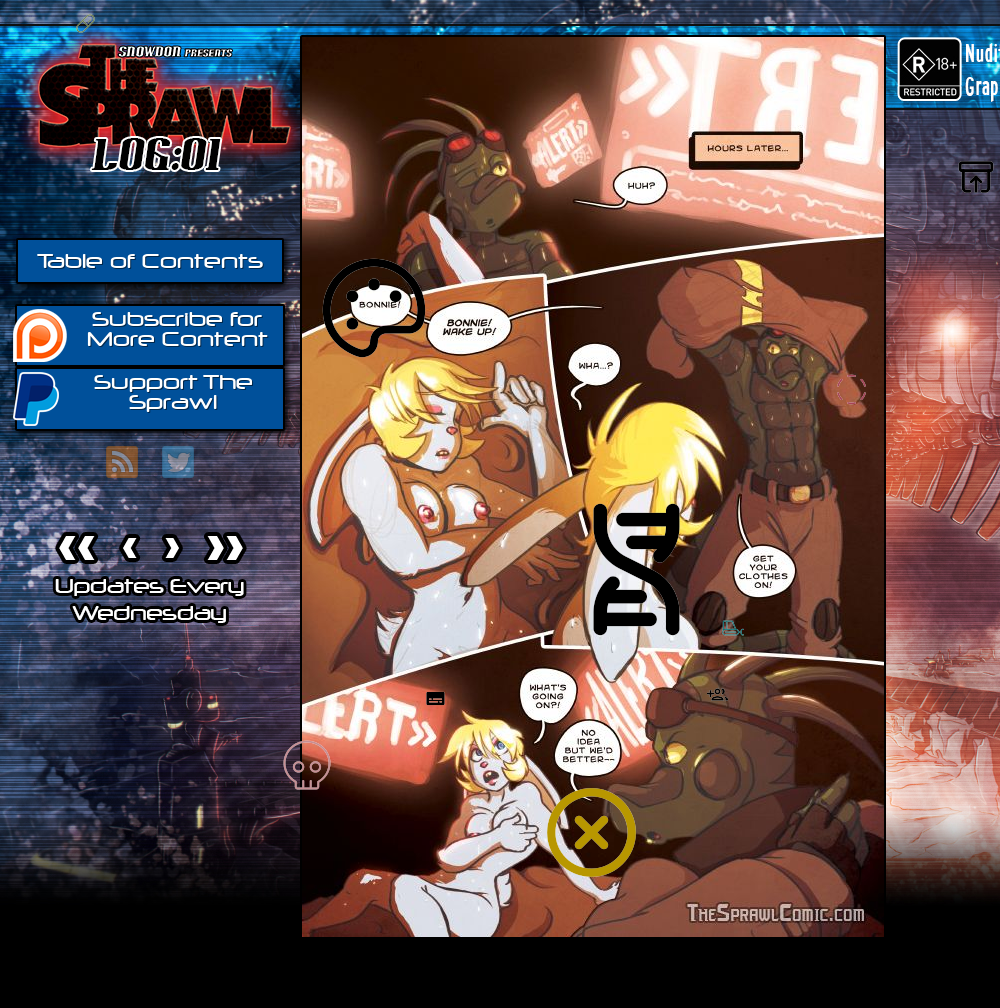 The width and height of the screenshot is (1000, 1008). I want to click on access genetics or biological data, so click(636, 569).